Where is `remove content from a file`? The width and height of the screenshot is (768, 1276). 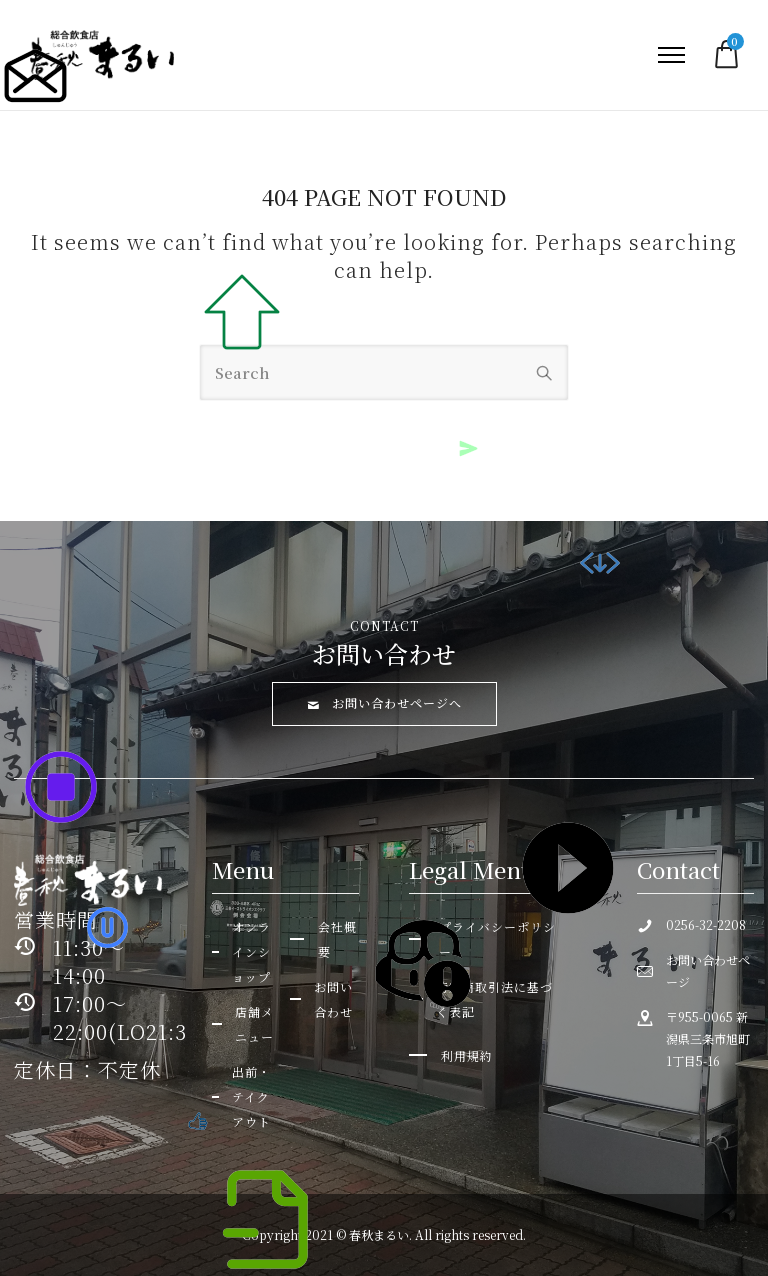
remove content from a file is located at coordinates (267, 1219).